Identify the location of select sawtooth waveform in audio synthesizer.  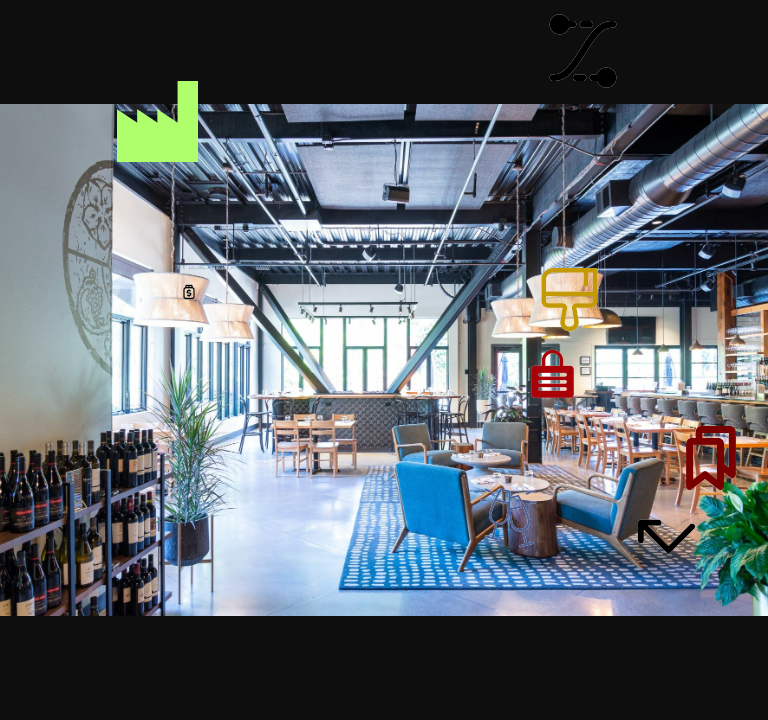
(160, 450).